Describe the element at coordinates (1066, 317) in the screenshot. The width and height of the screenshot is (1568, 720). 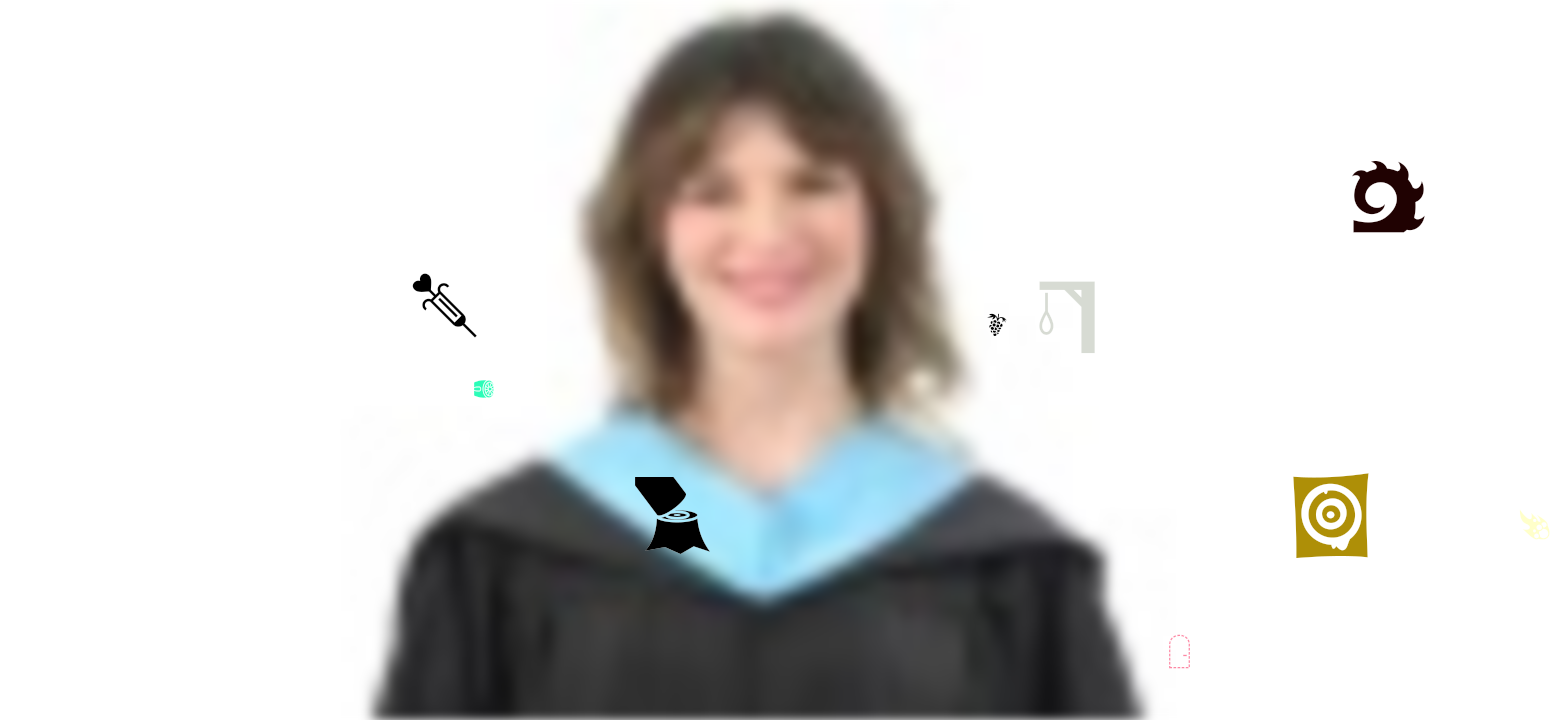
I see `hangman game or word guessing puzzle` at that location.